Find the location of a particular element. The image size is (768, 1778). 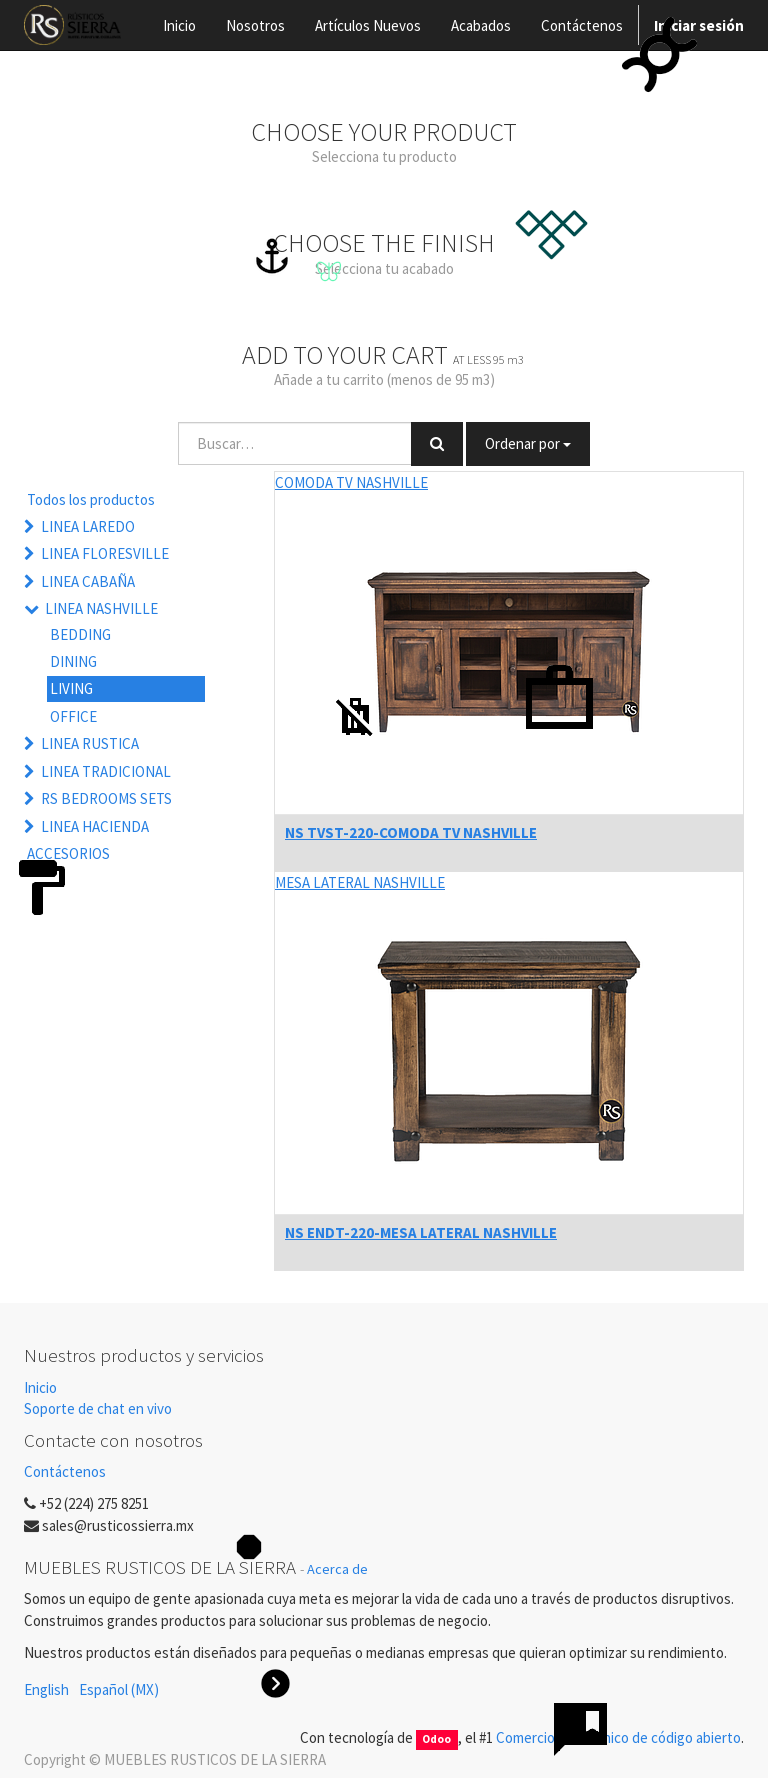

access saved comments or notes is located at coordinates (580, 1729).